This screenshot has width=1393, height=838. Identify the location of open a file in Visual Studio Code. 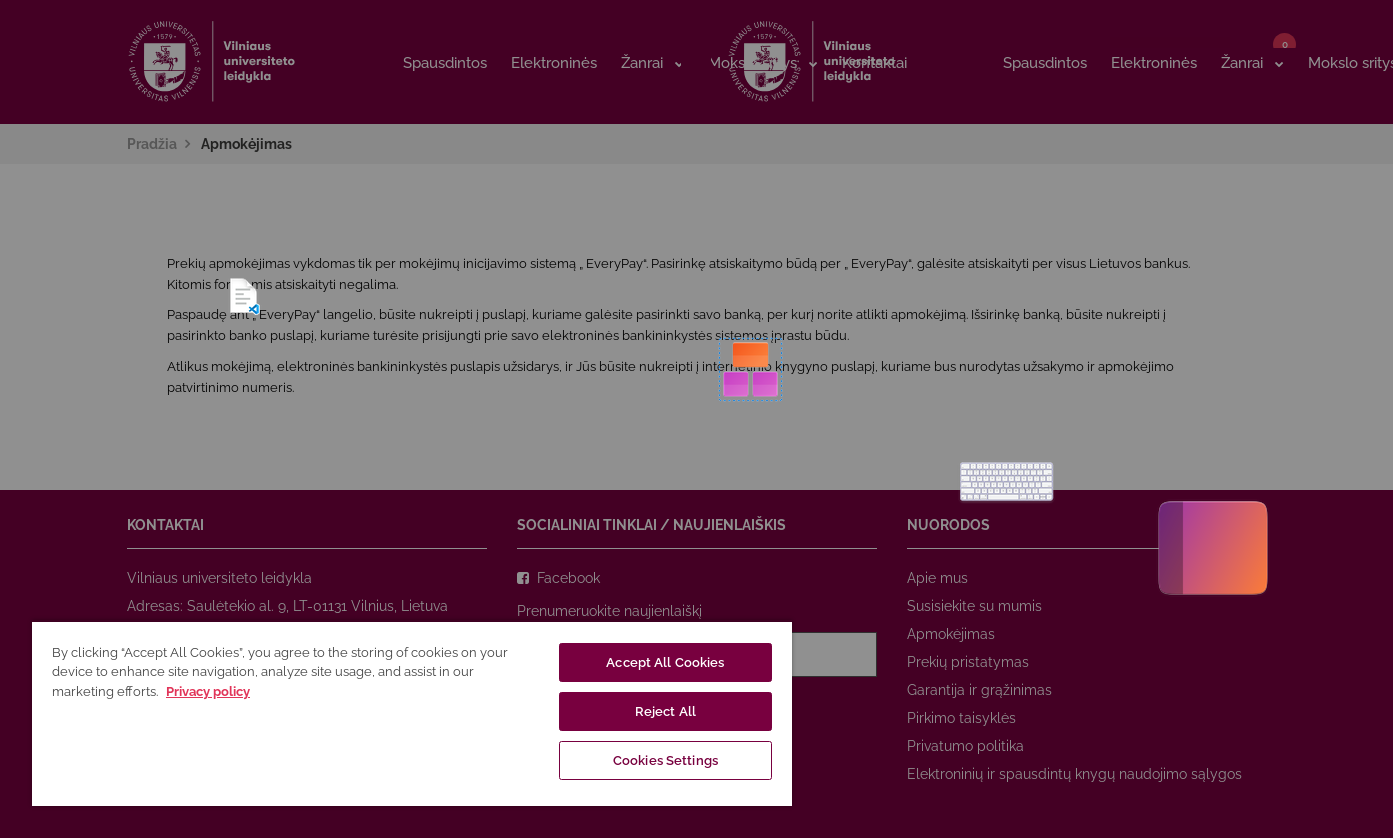
(243, 296).